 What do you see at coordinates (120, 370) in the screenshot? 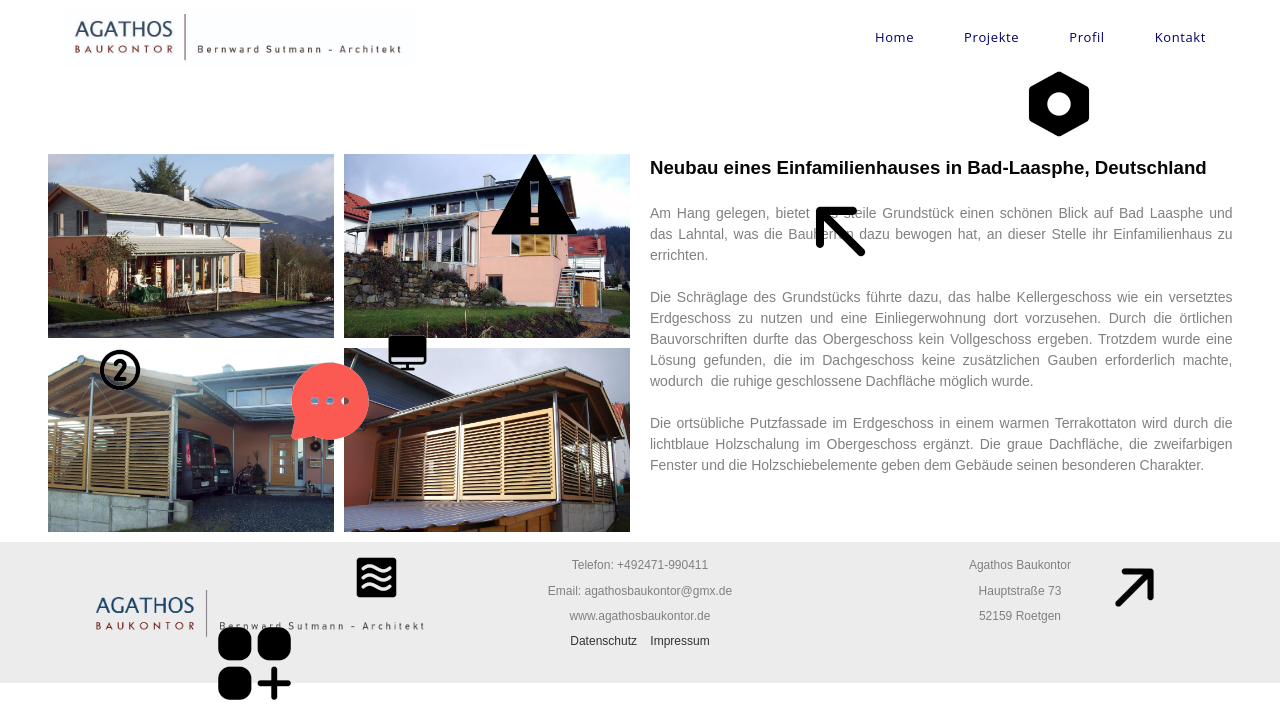
I see `indicates step two in a multi-step process` at bounding box center [120, 370].